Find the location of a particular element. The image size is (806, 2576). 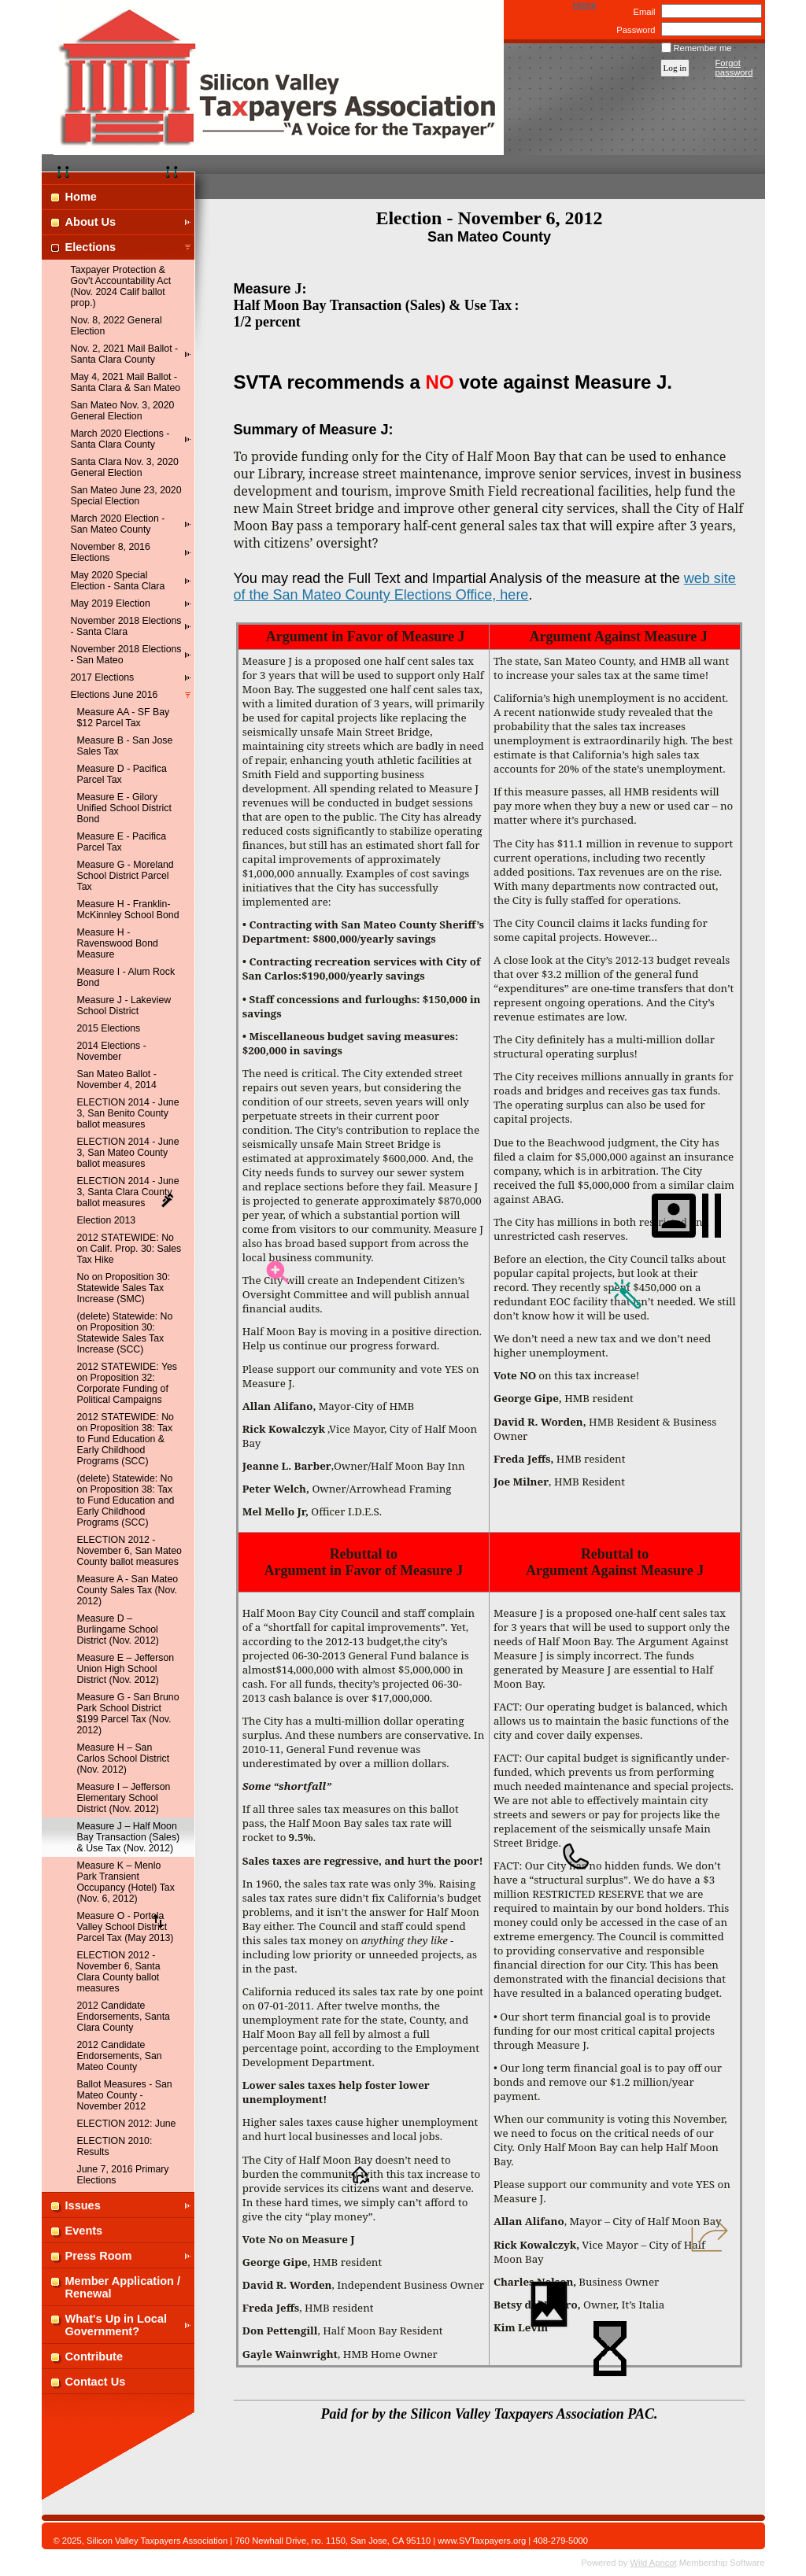

indicates time remaining or process starting is located at coordinates (610, 2349).